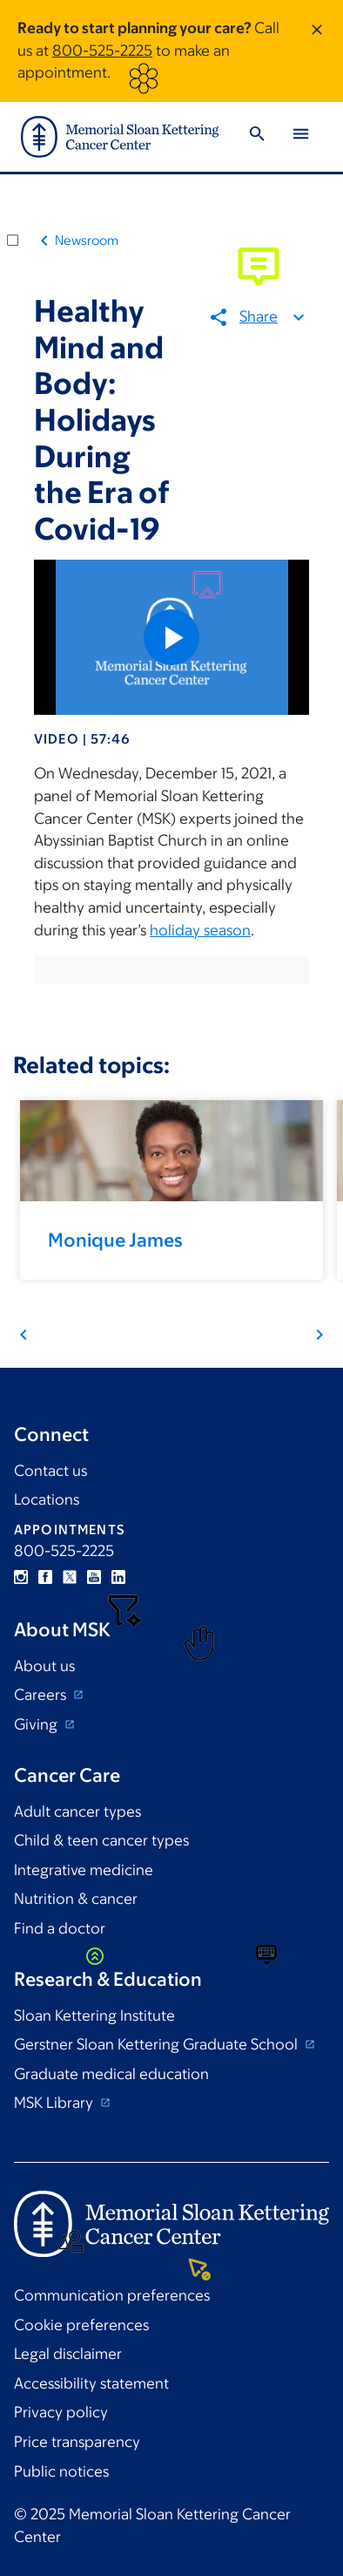 This screenshot has width=343, height=2576. I want to click on access garden or plant care features, so click(144, 78).